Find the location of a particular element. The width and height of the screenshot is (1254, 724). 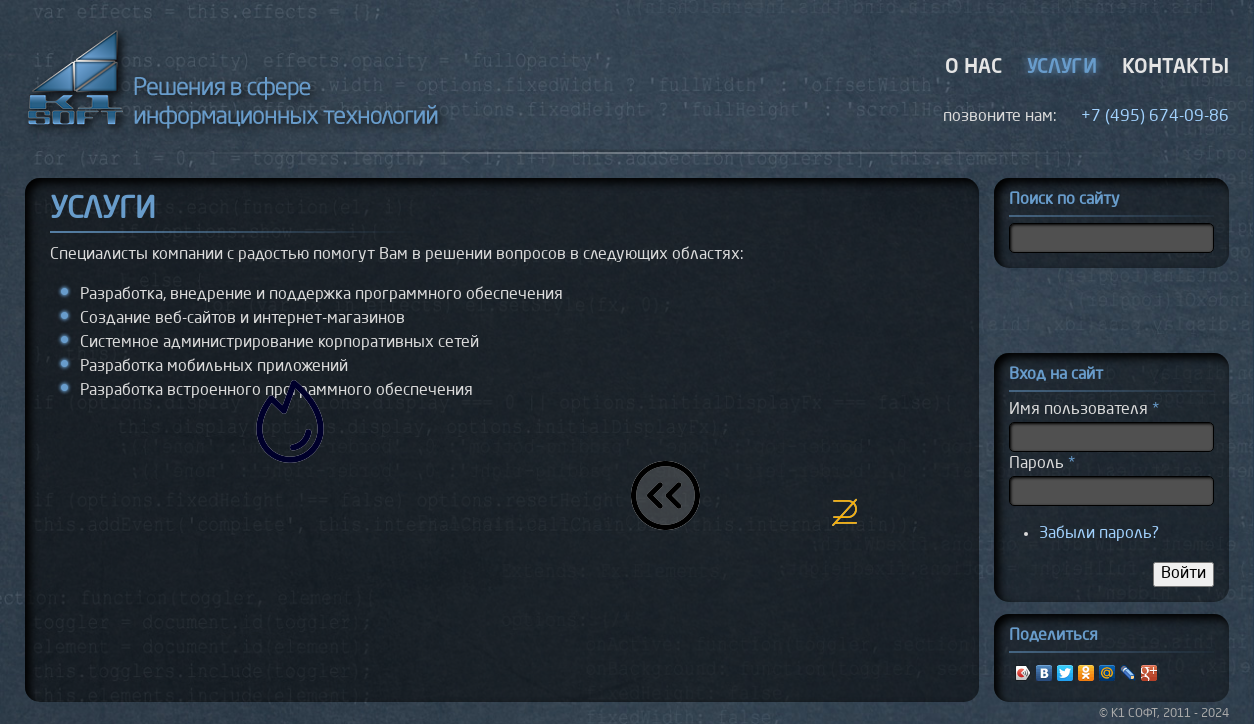

indicates "not superset of" mathematical relationship is located at coordinates (844, 512).